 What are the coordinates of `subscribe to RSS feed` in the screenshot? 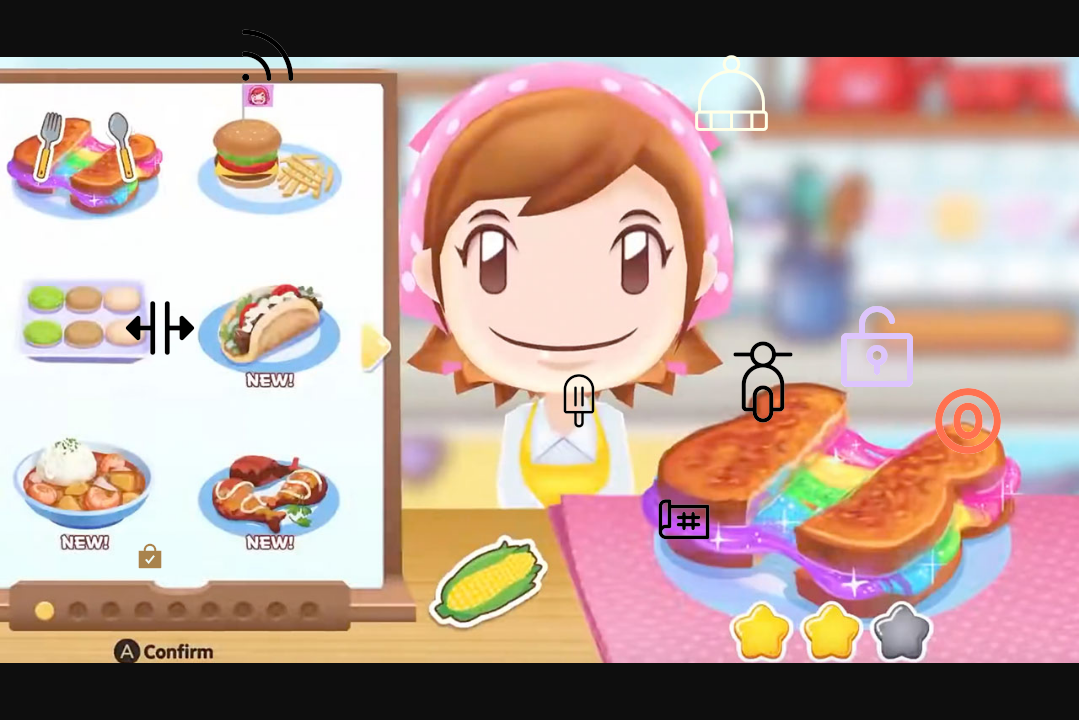 It's located at (264, 59).